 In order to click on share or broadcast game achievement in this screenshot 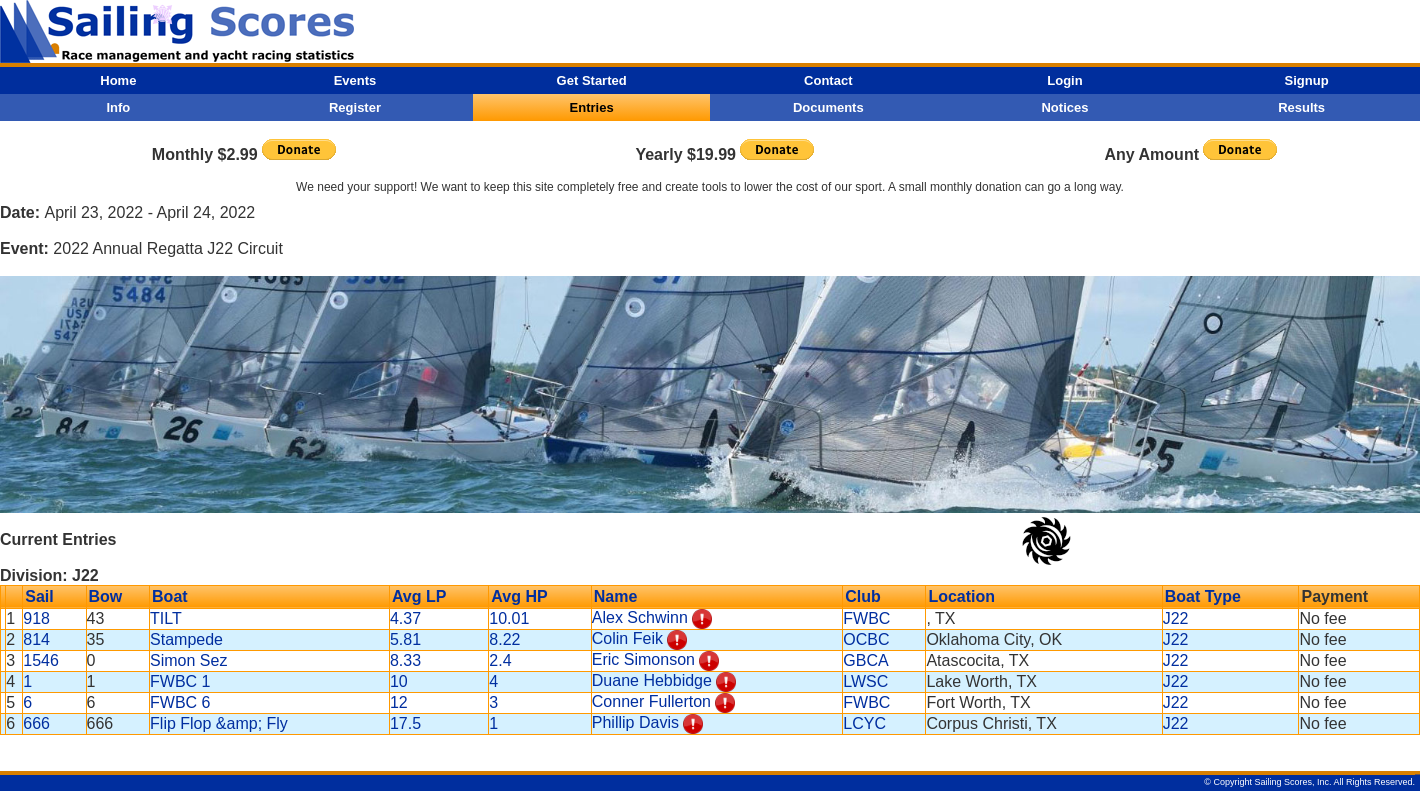, I will do `click(162, 14)`.